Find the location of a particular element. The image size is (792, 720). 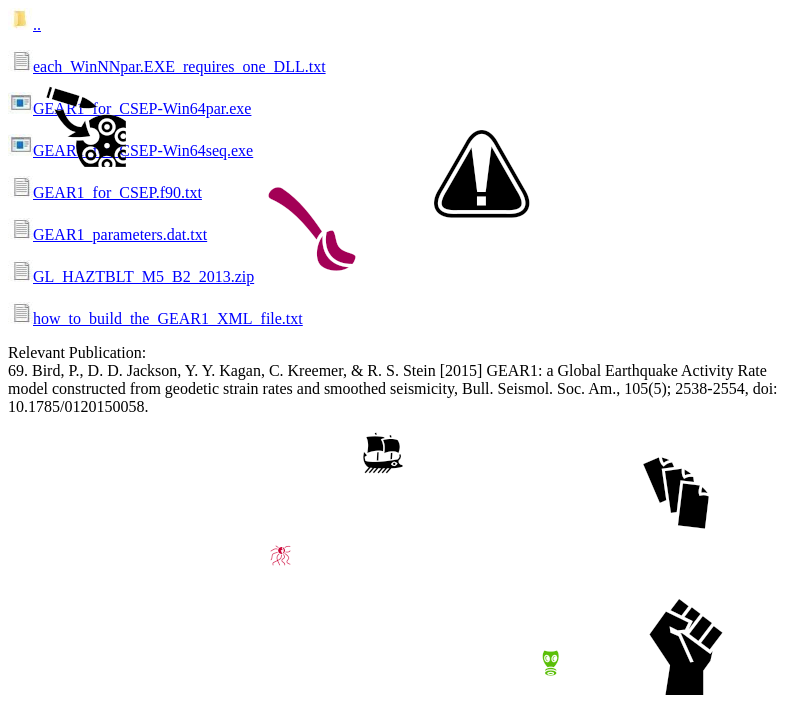

select ancient naval unit in strategy game is located at coordinates (383, 453).